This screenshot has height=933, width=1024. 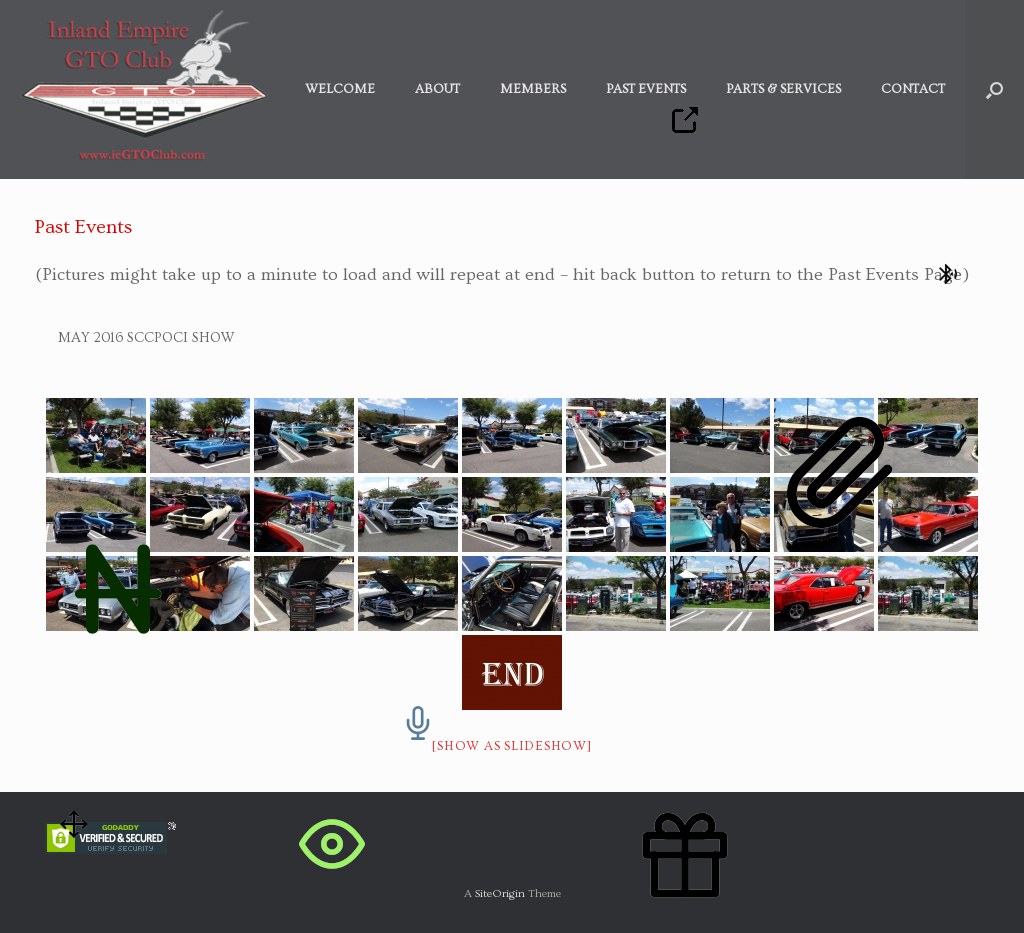 What do you see at coordinates (684, 121) in the screenshot?
I see `open link in a new tab or window` at bounding box center [684, 121].